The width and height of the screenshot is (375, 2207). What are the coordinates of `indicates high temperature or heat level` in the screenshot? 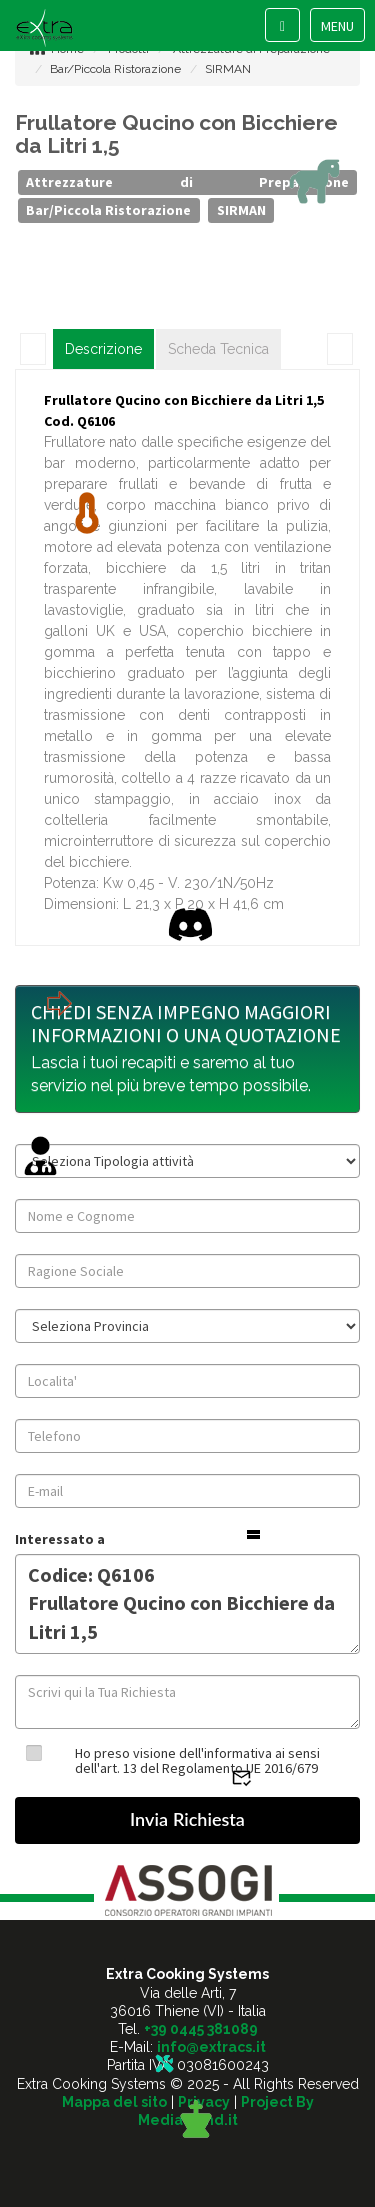 It's located at (87, 513).